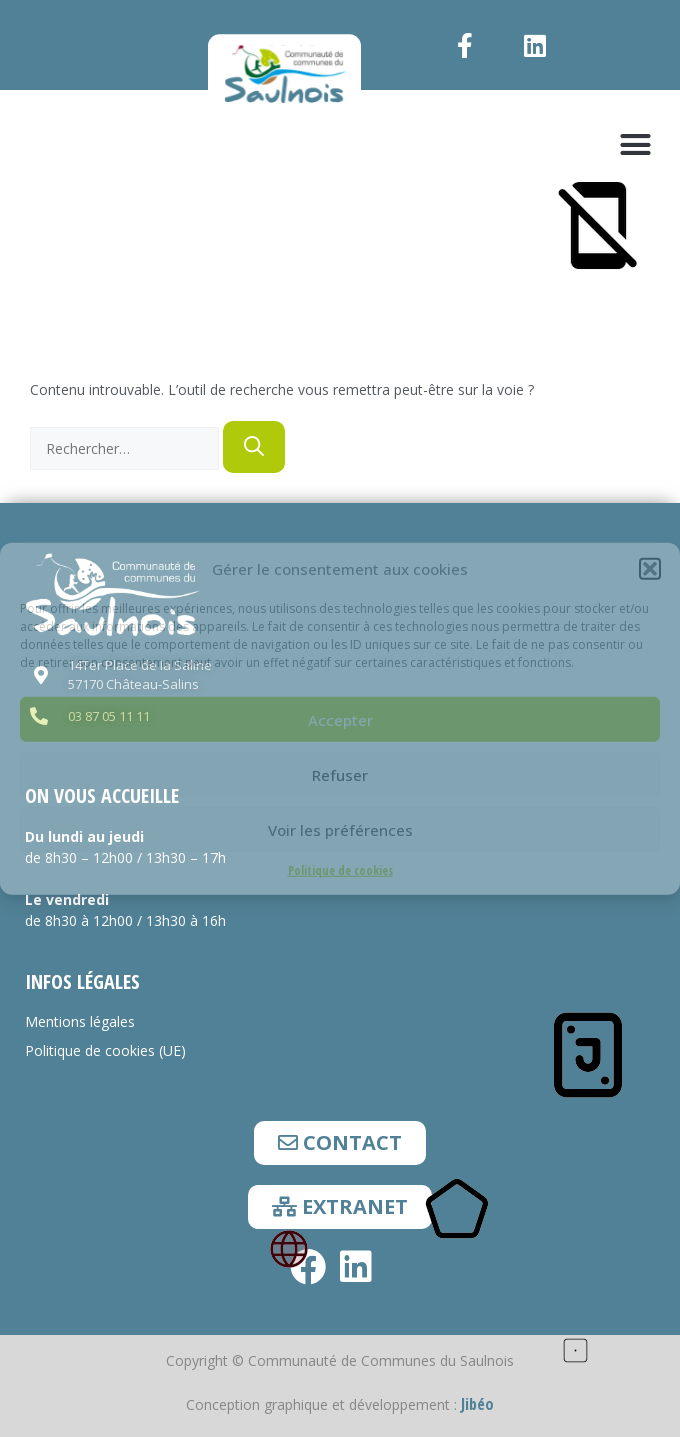 This screenshot has height=1437, width=680. What do you see at coordinates (289, 1249) in the screenshot?
I see `access website or browse the internet` at bounding box center [289, 1249].